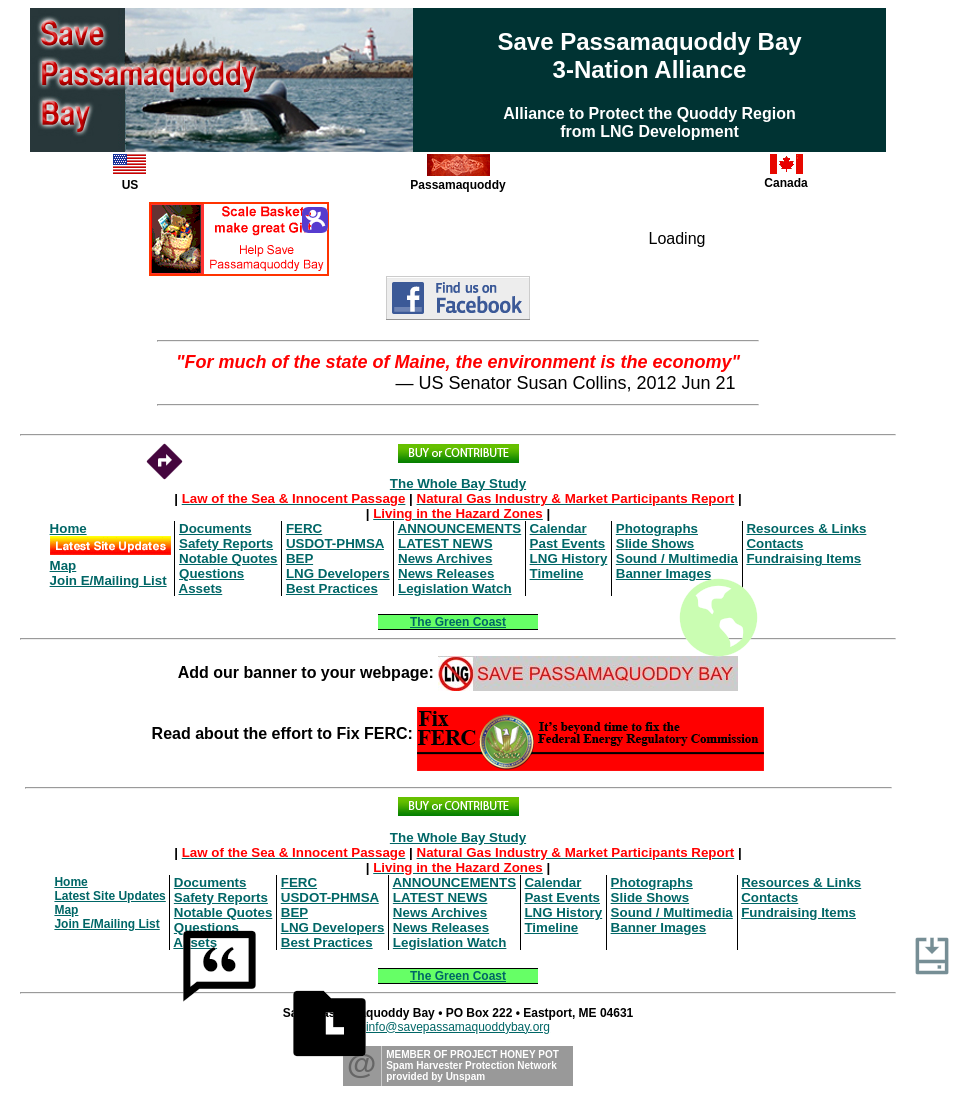  Describe the element at coordinates (219, 963) in the screenshot. I see `view quoted messages or replies` at that location.